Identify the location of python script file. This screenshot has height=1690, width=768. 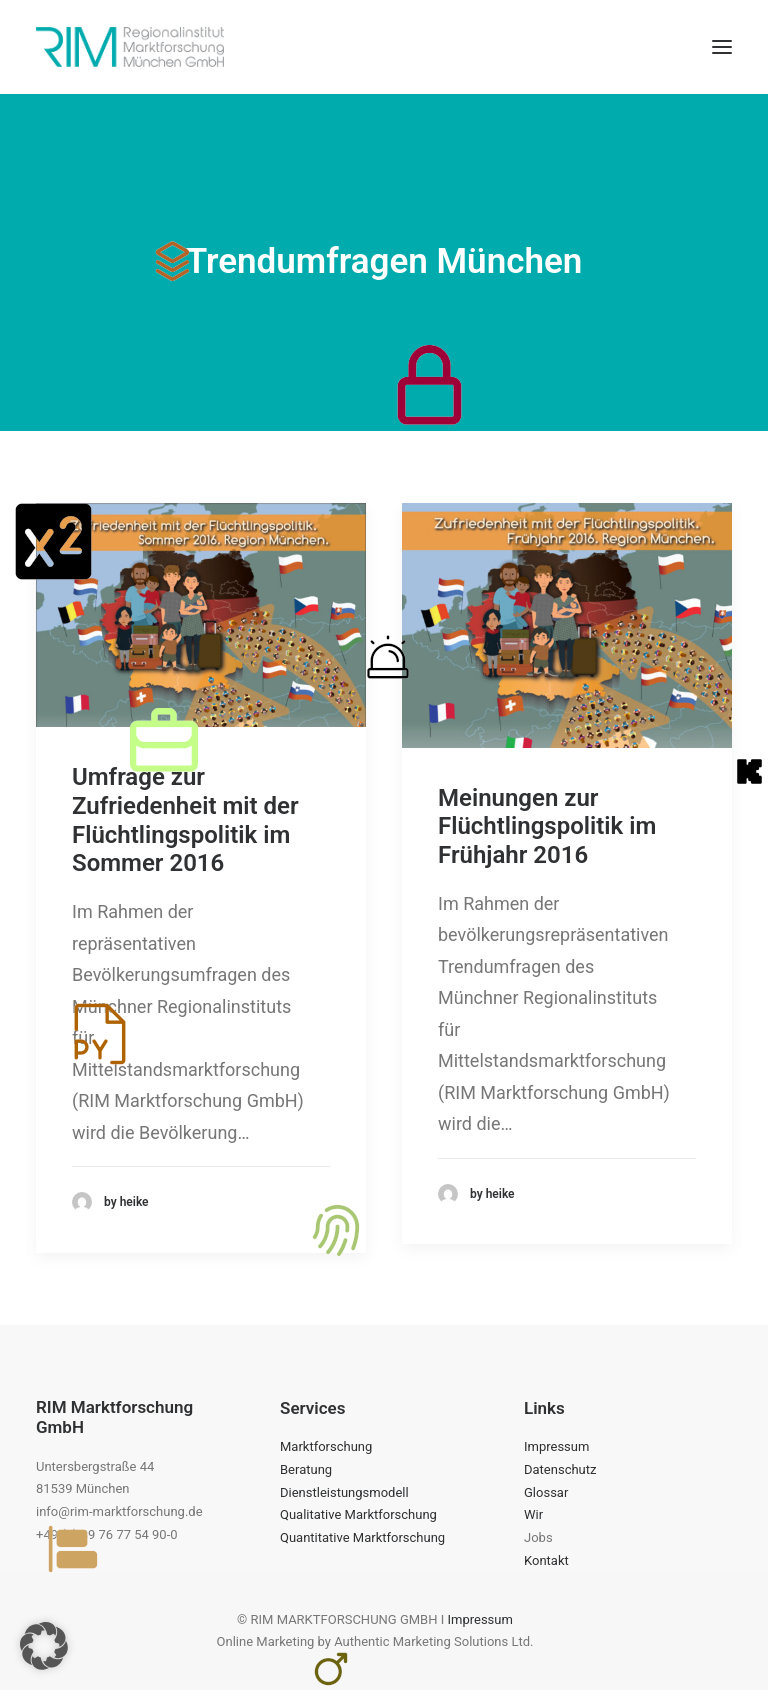
(100, 1034).